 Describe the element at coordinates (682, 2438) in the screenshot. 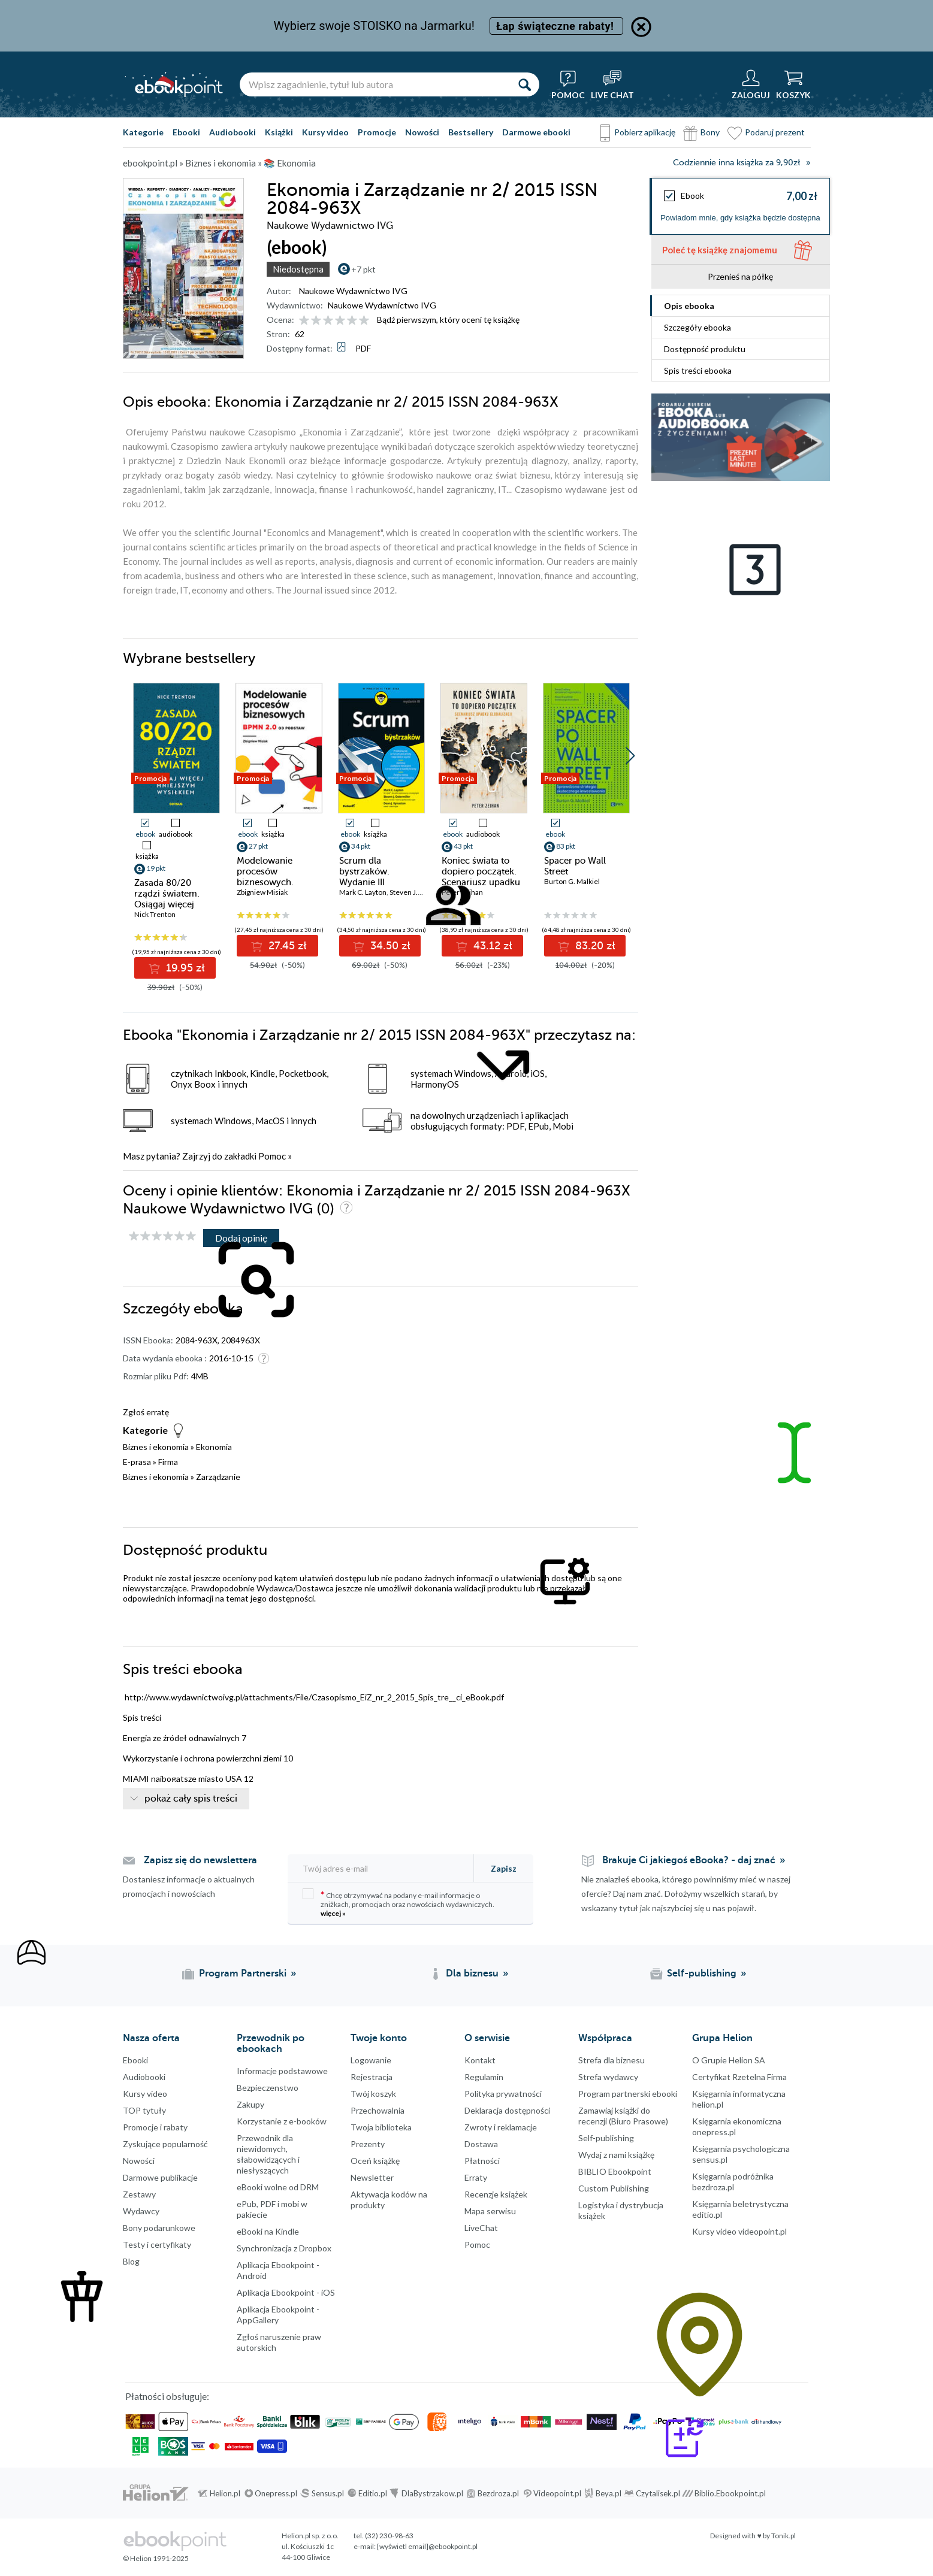

I see `sync or restore an editing session` at that location.